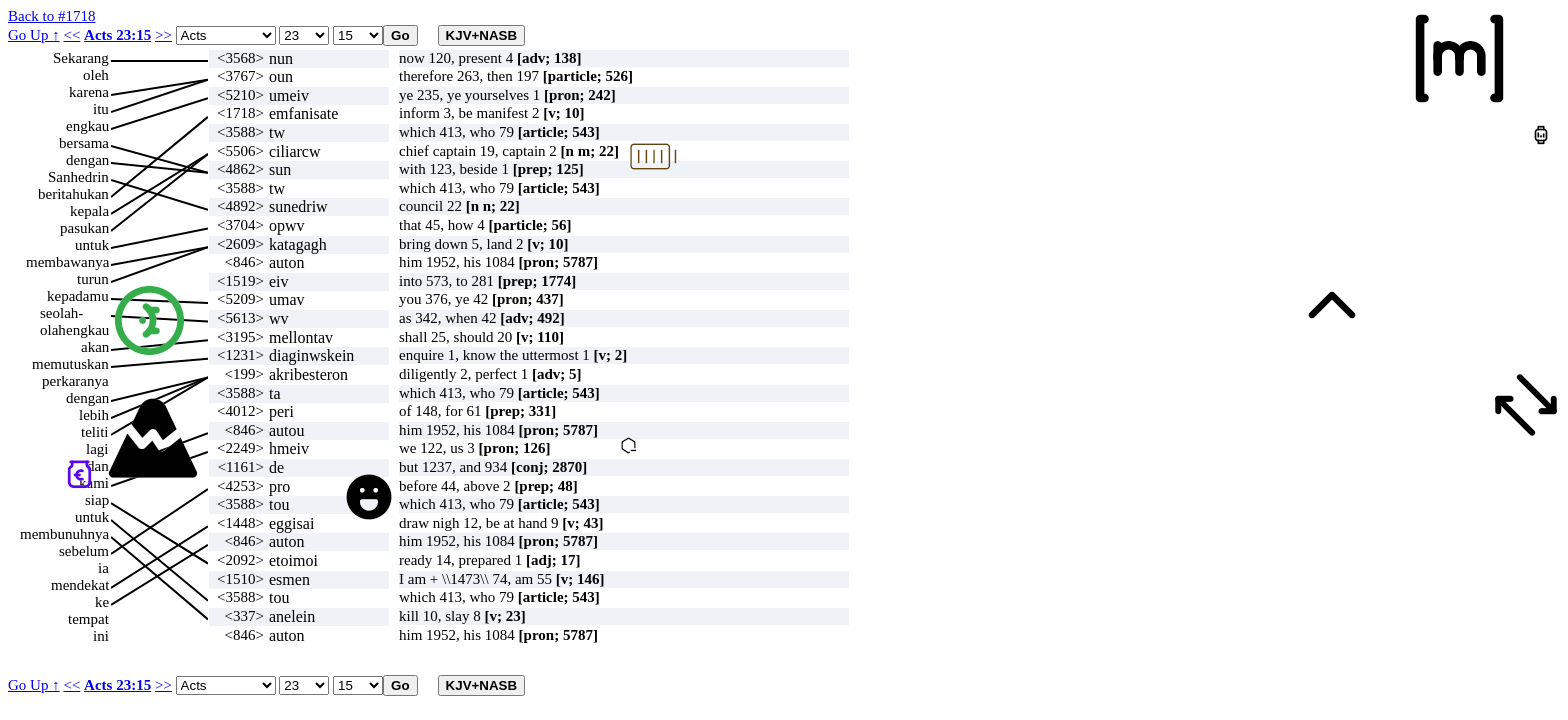  What do you see at coordinates (1459, 58) in the screenshot?
I see `open Matrix messaging app` at bounding box center [1459, 58].